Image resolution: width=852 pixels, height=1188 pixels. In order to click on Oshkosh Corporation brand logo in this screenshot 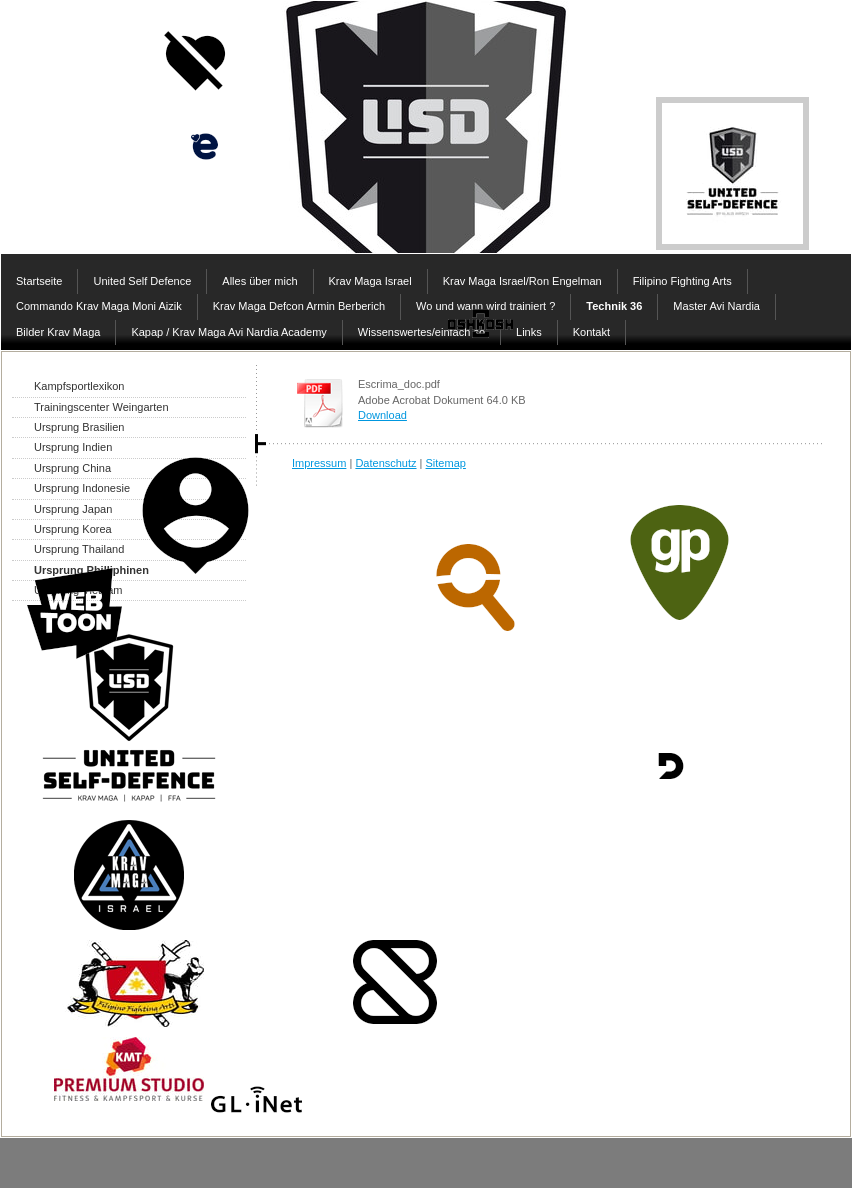, I will do `click(480, 323)`.